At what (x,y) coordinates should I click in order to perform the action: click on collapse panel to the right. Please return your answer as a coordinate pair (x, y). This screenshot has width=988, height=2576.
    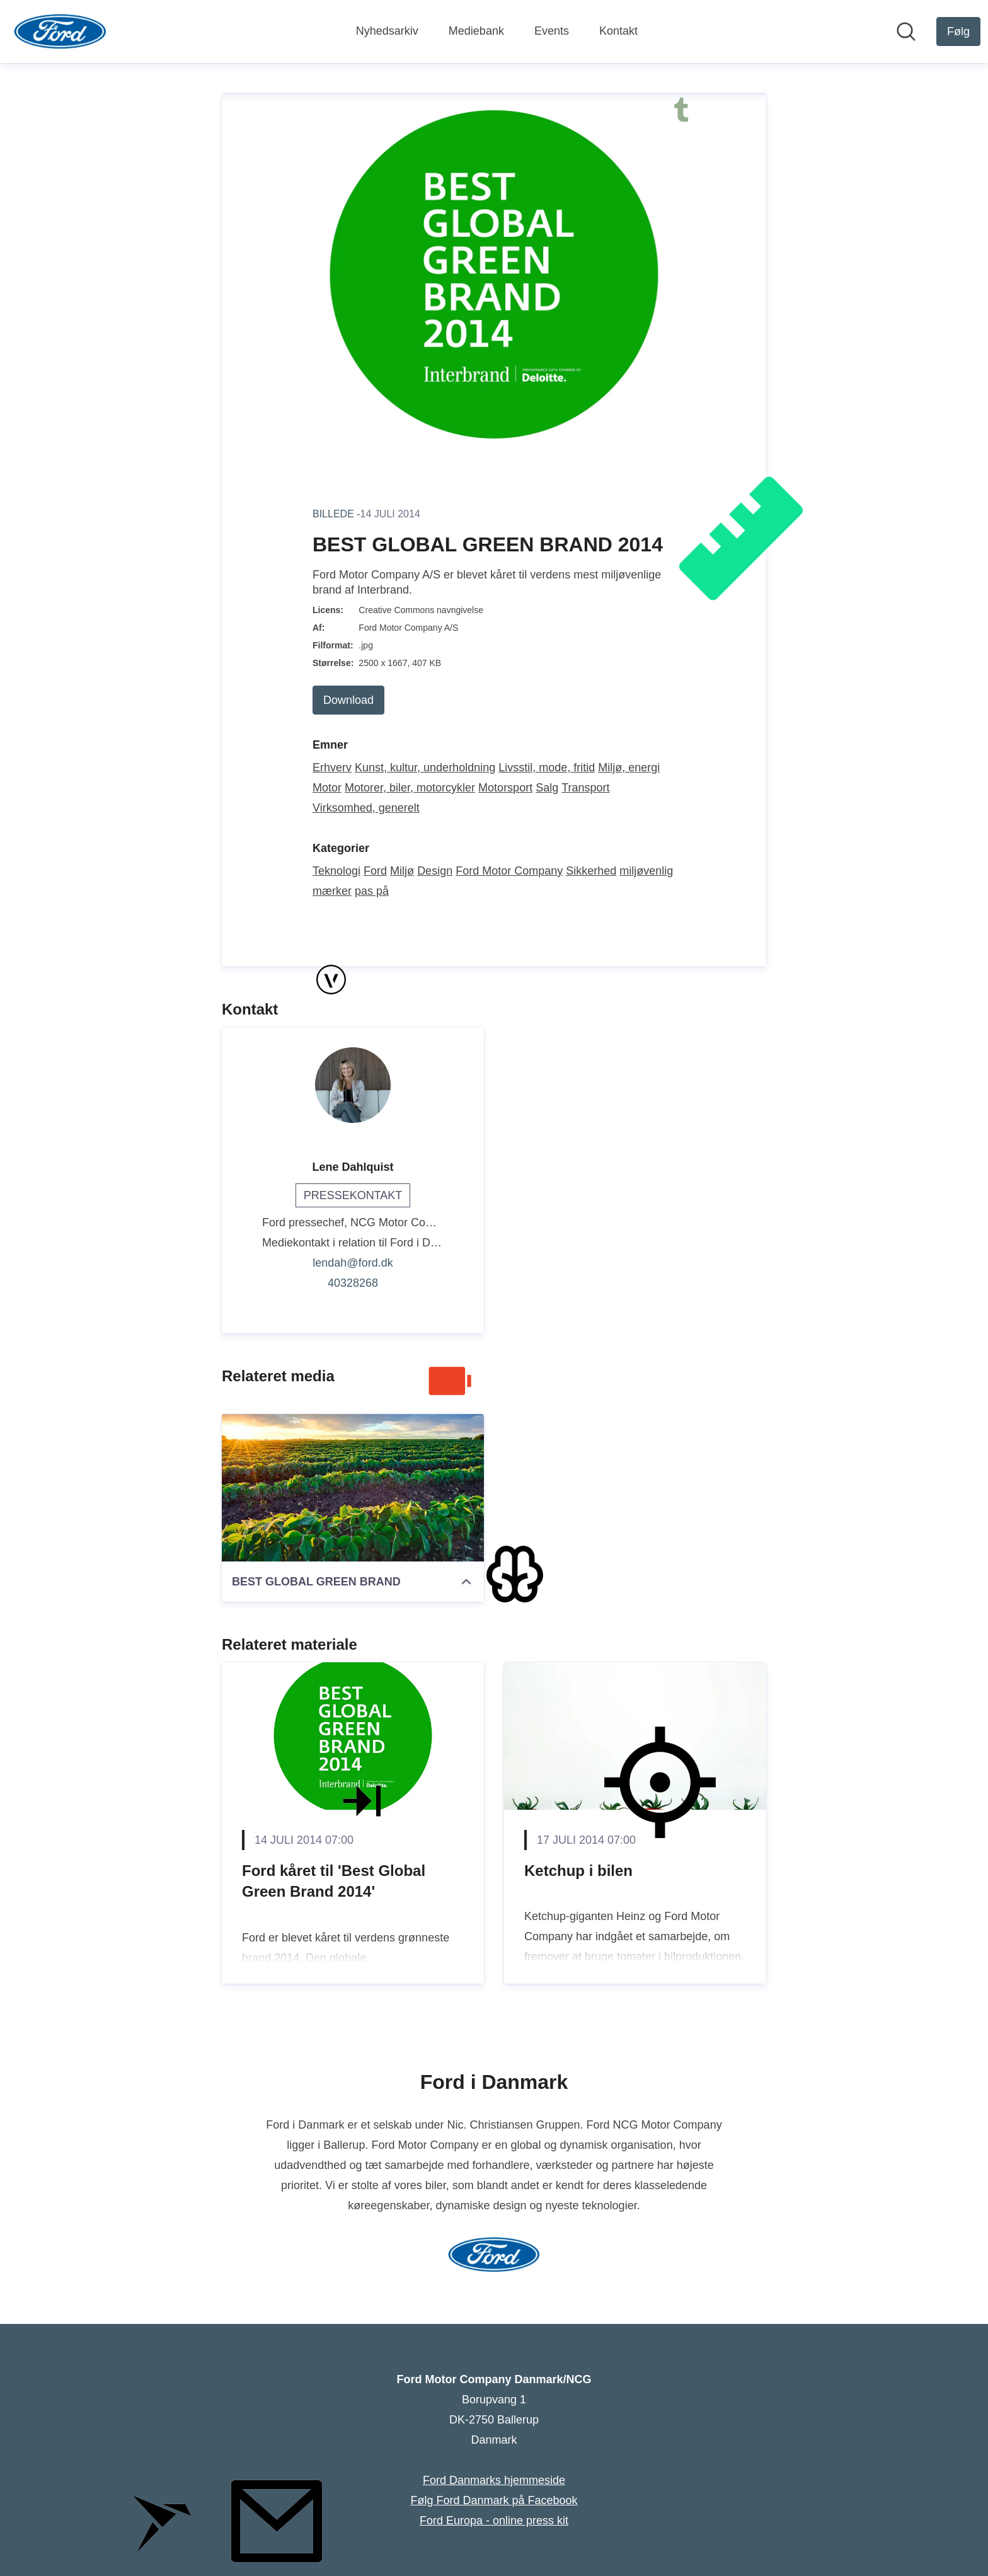
    Looking at the image, I should click on (363, 1801).